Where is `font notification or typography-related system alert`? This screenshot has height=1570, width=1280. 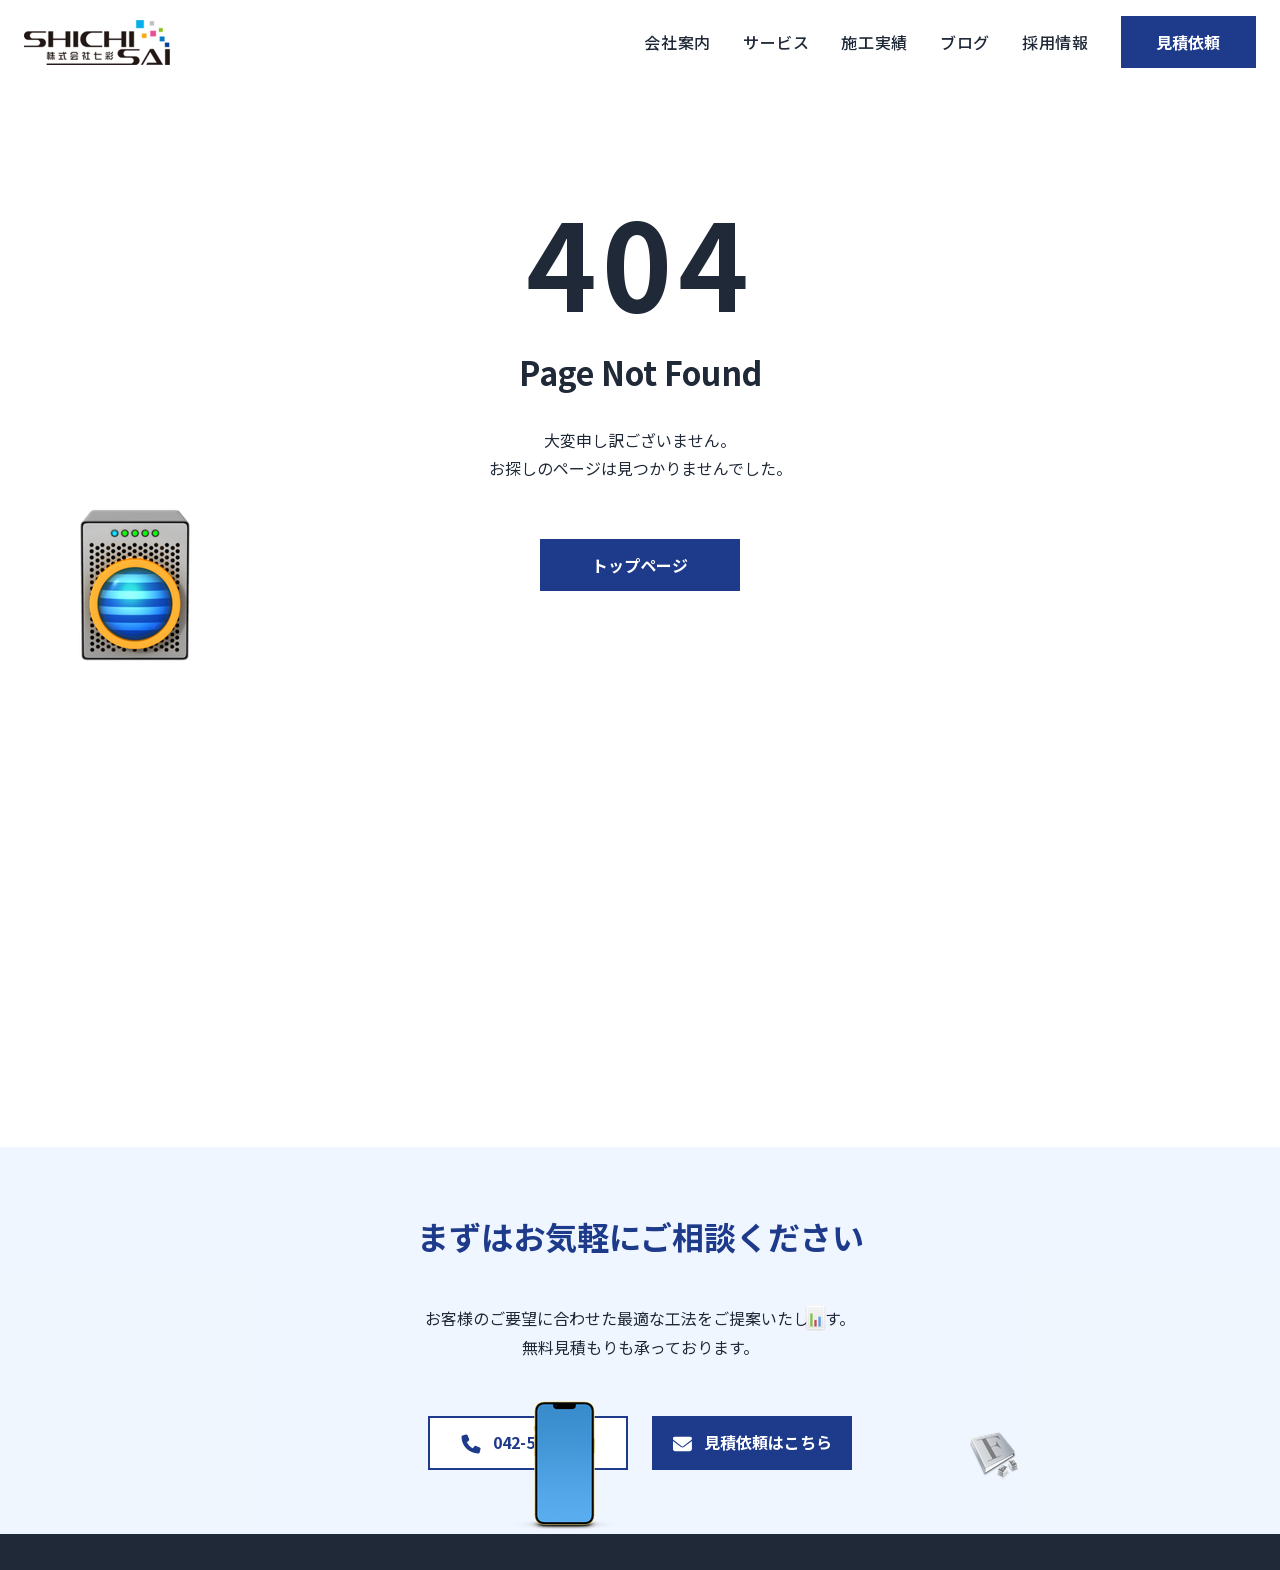 font notification or typography-related system alert is located at coordinates (994, 1454).